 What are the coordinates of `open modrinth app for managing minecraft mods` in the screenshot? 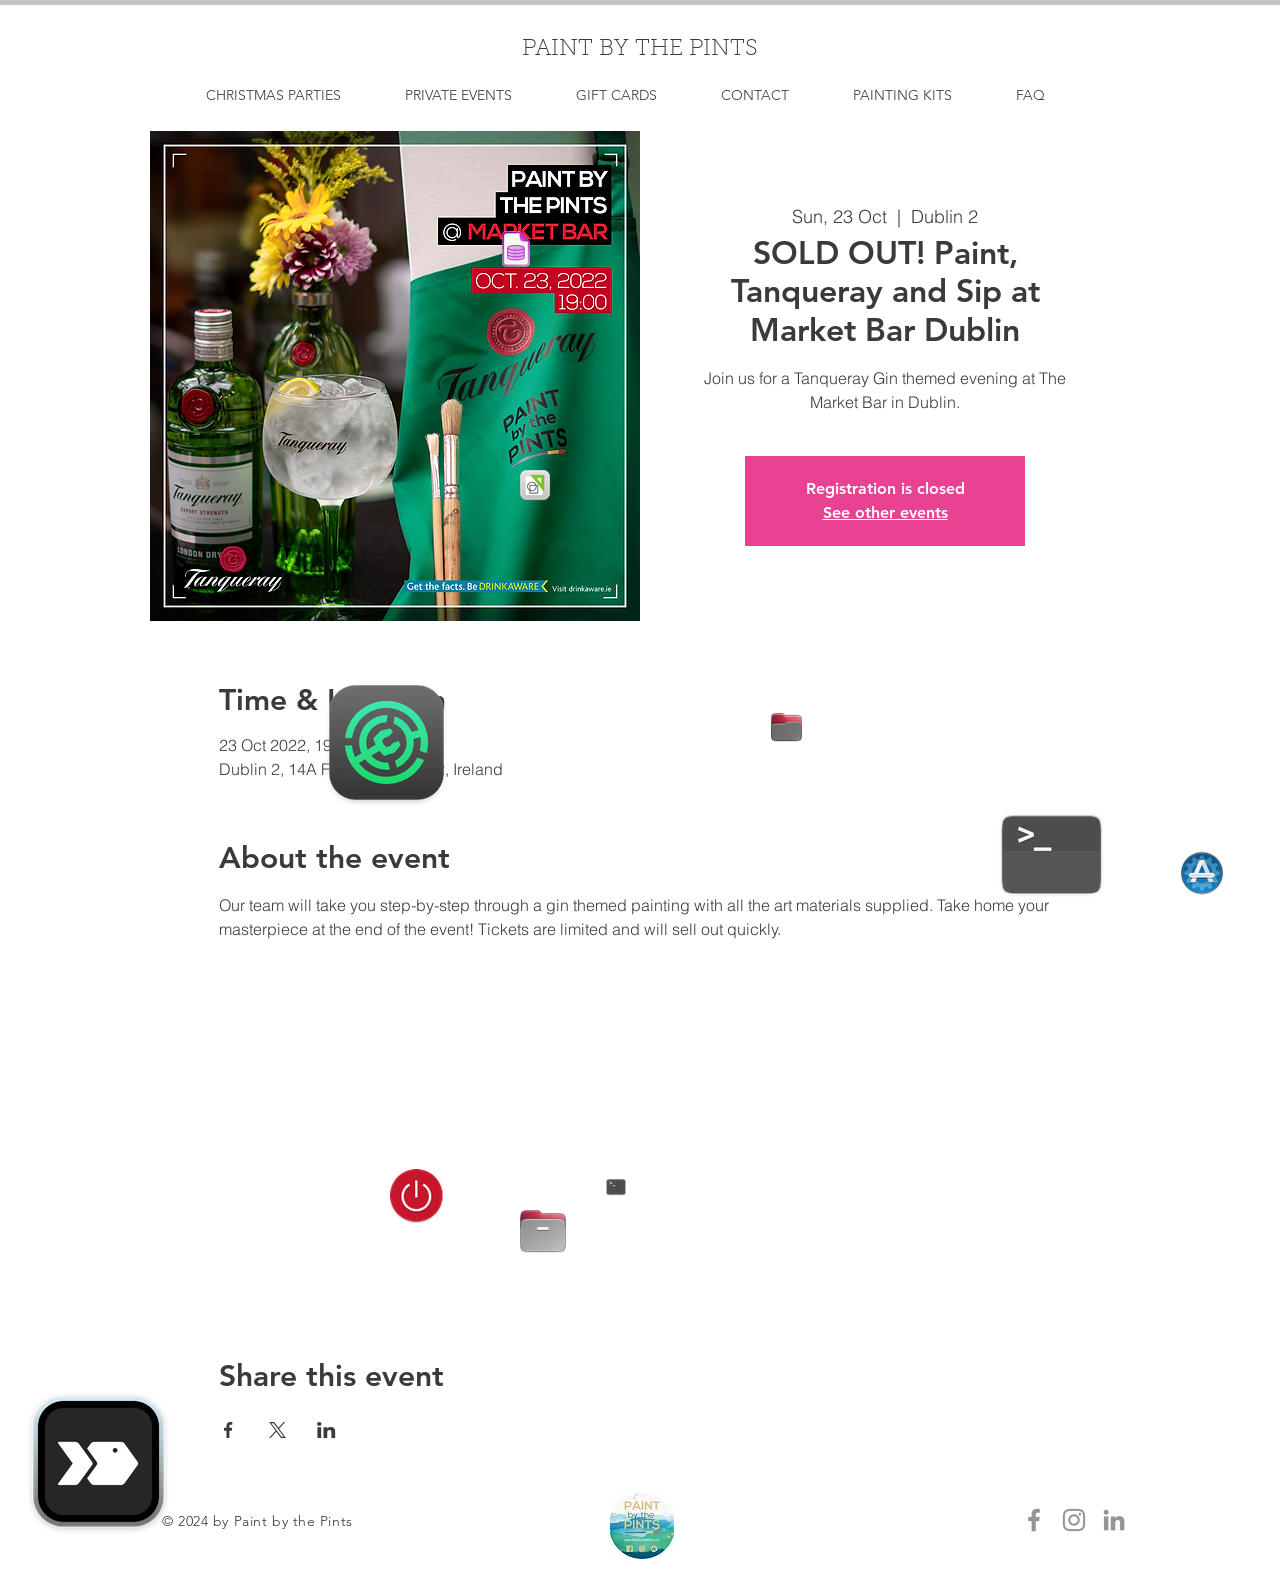 It's located at (386, 742).